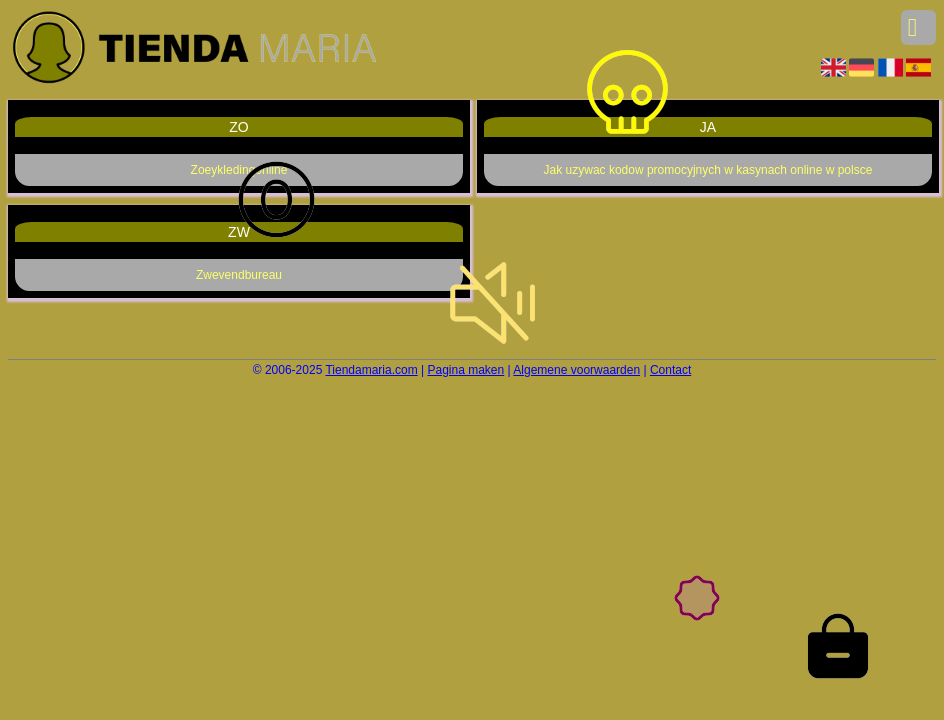  I want to click on indicates dangerous or harmful content, so click(627, 93).